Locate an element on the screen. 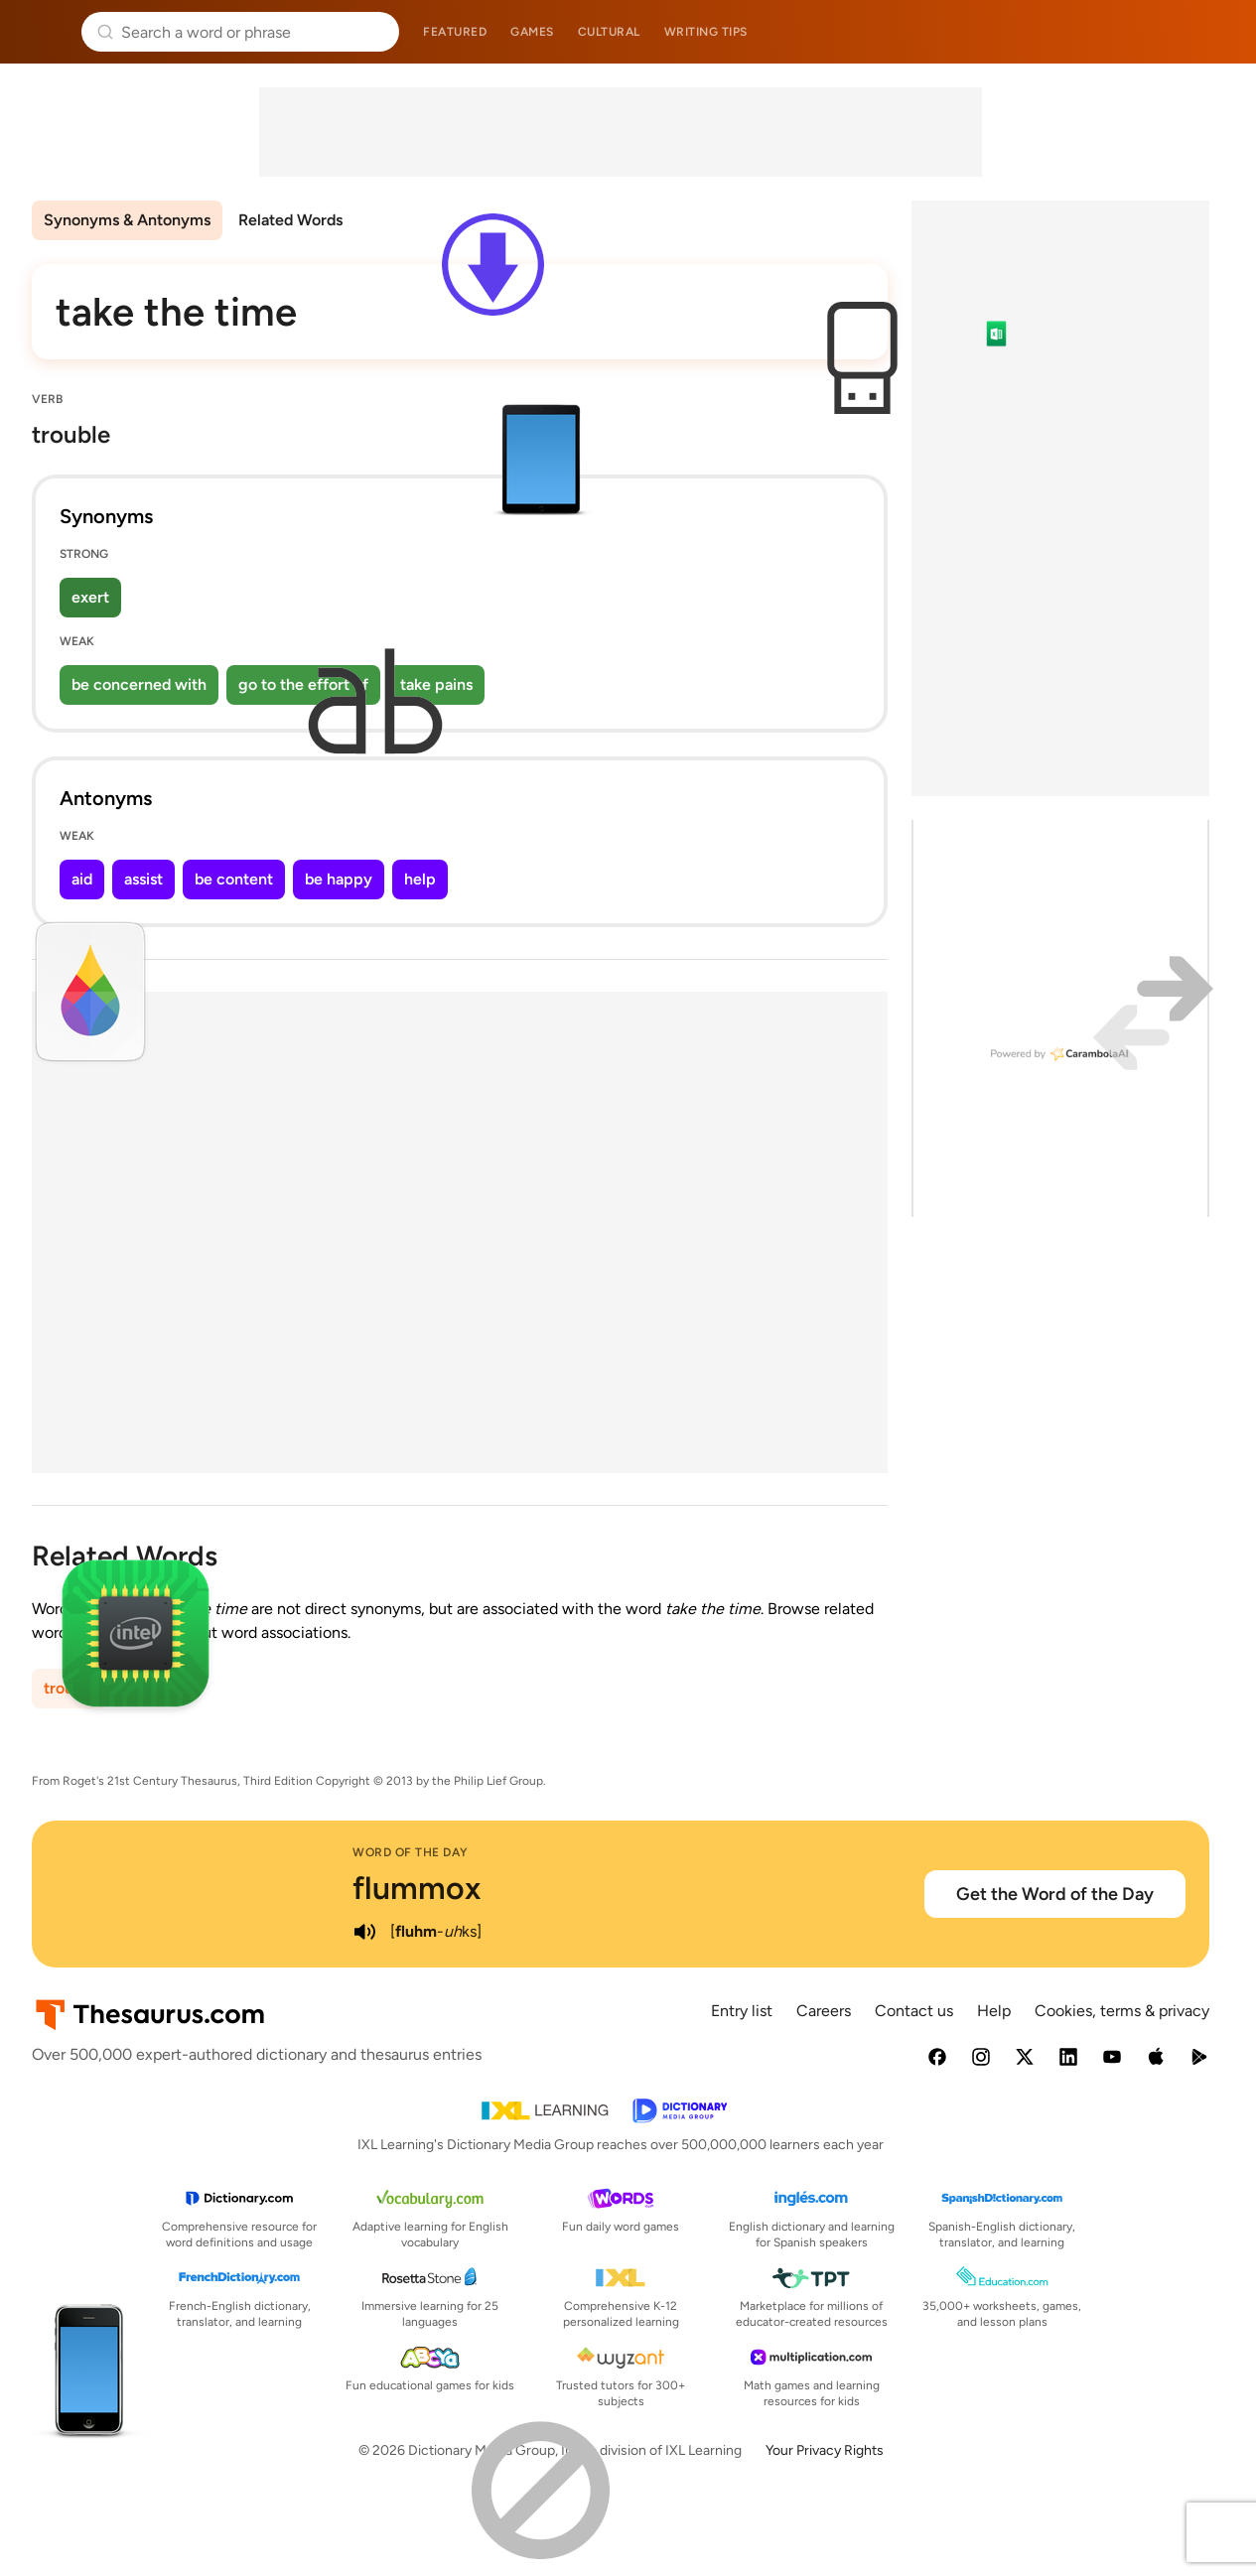 The height and width of the screenshot is (2576, 1256). download a file or resource is located at coordinates (492, 264).